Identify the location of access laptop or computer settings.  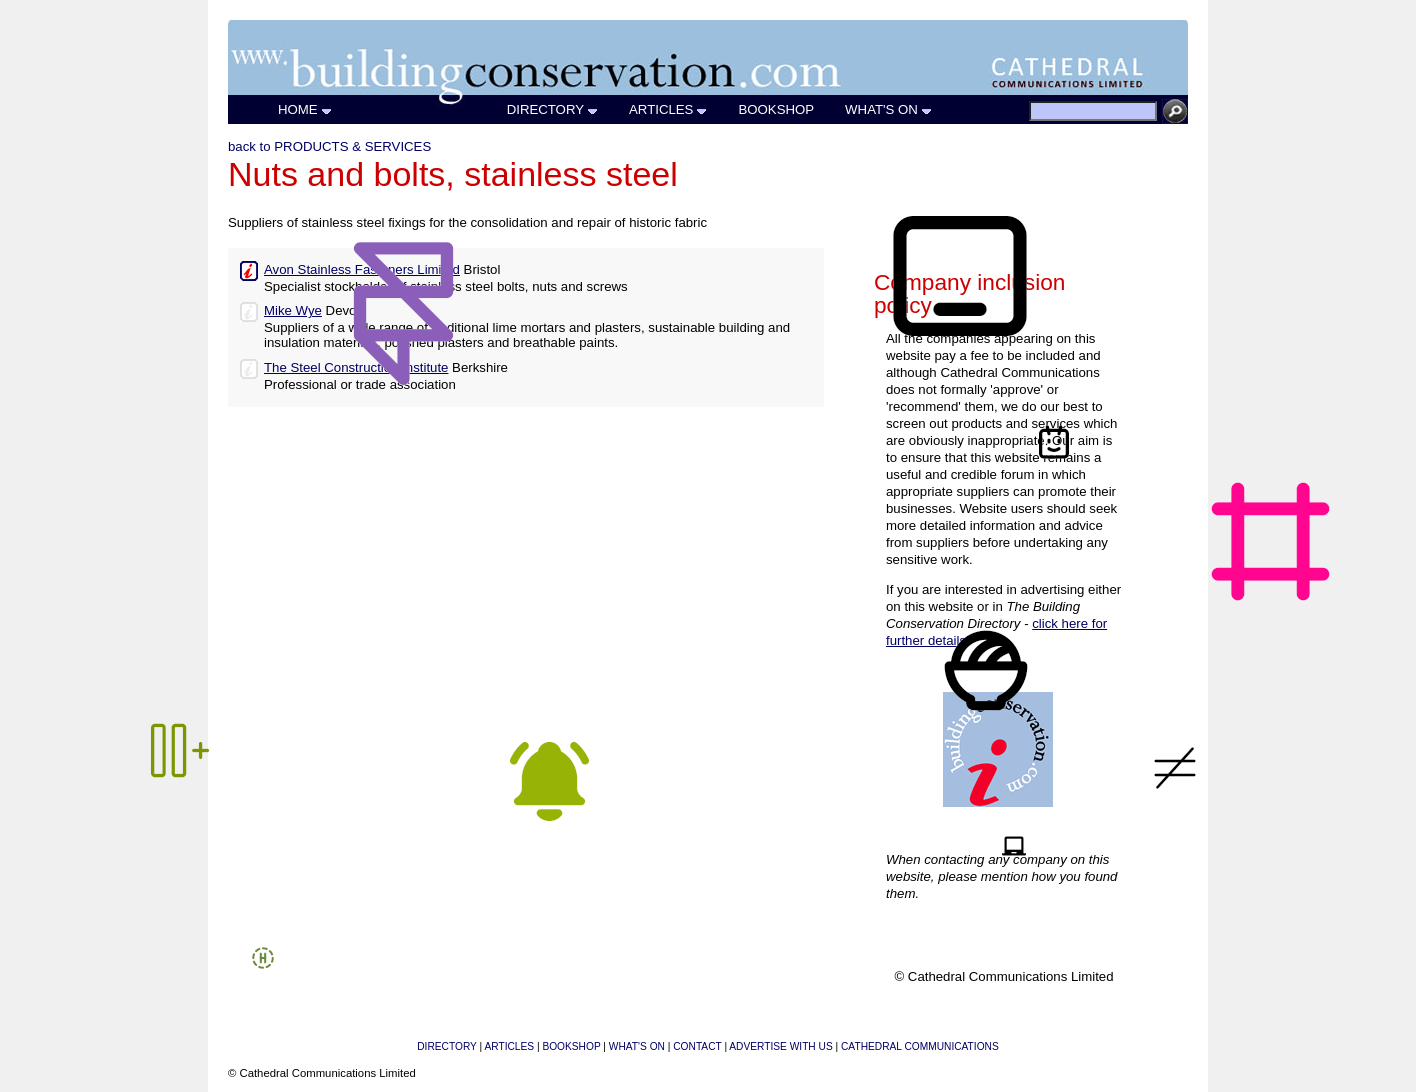
(1014, 846).